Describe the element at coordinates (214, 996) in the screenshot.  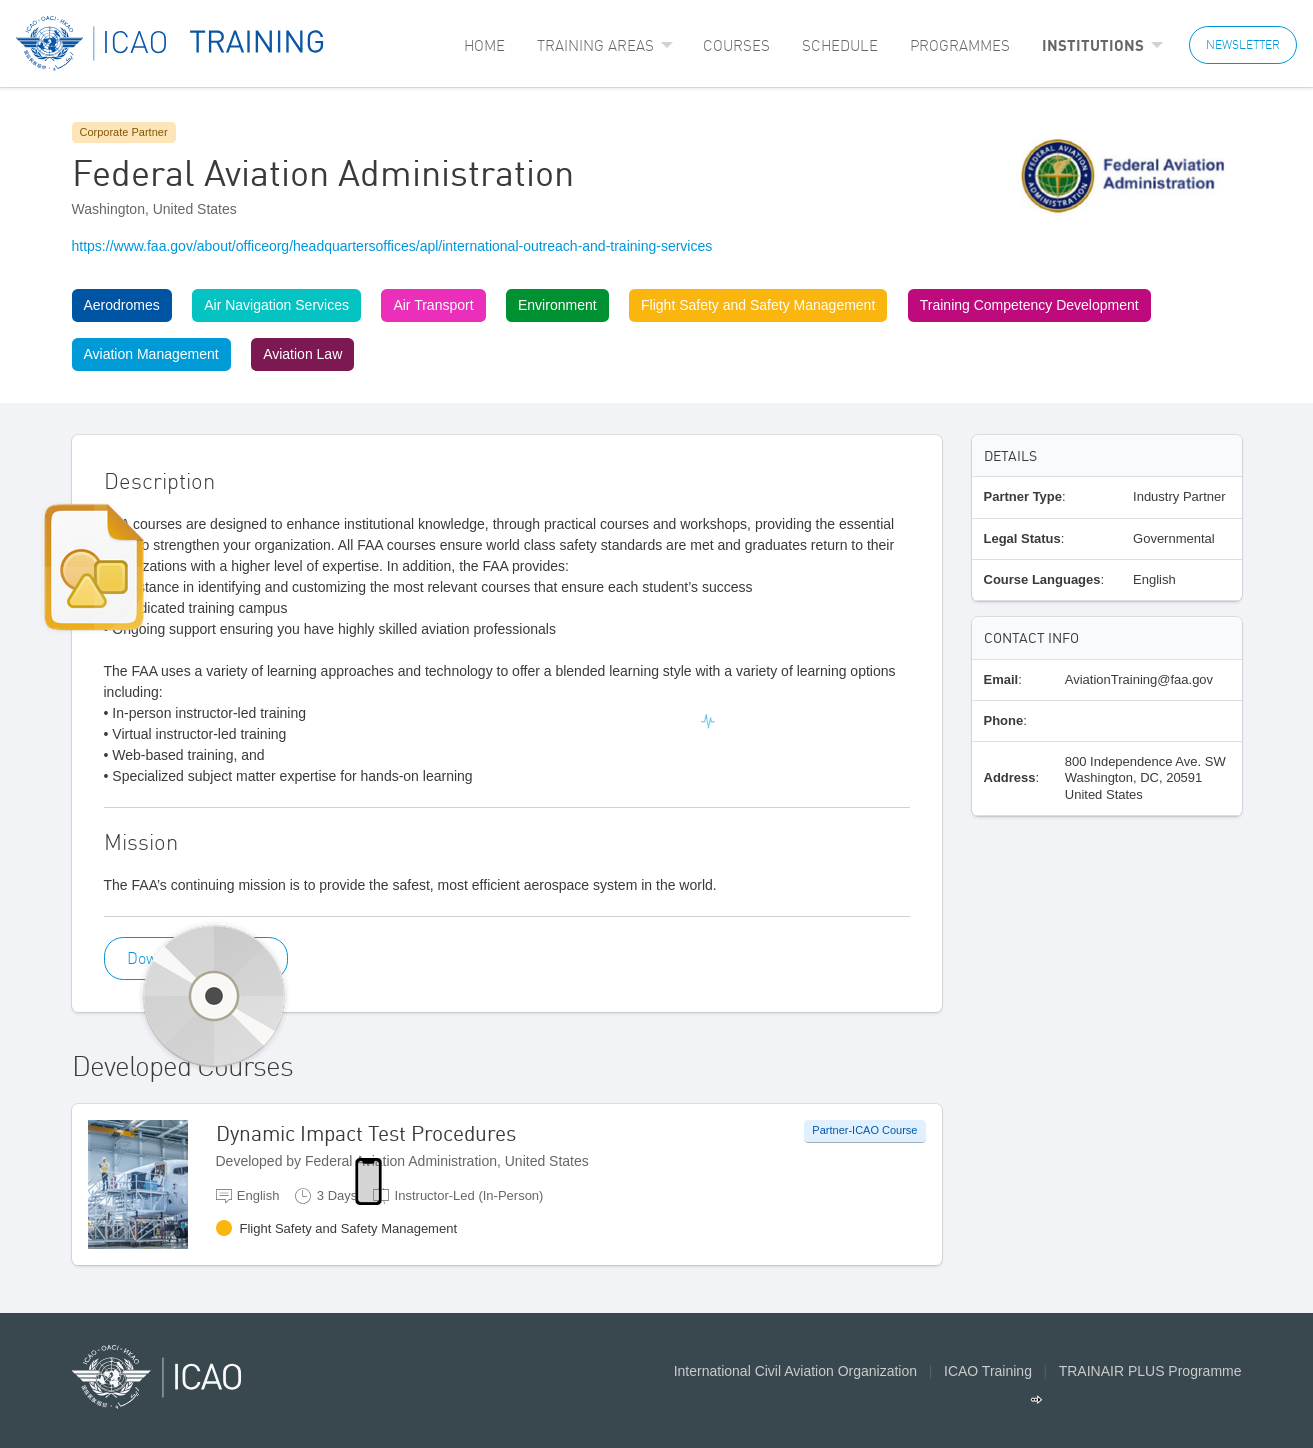
I see `indicates a DVD-RAM disc or optical media device` at that location.